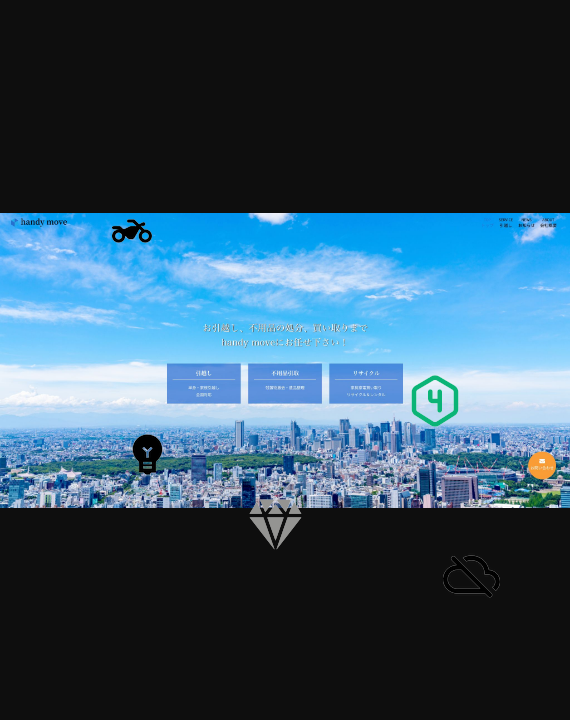 This screenshot has width=570, height=720. What do you see at coordinates (275, 524) in the screenshot?
I see `indicates premium or pro membership status` at bounding box center [275, 524].